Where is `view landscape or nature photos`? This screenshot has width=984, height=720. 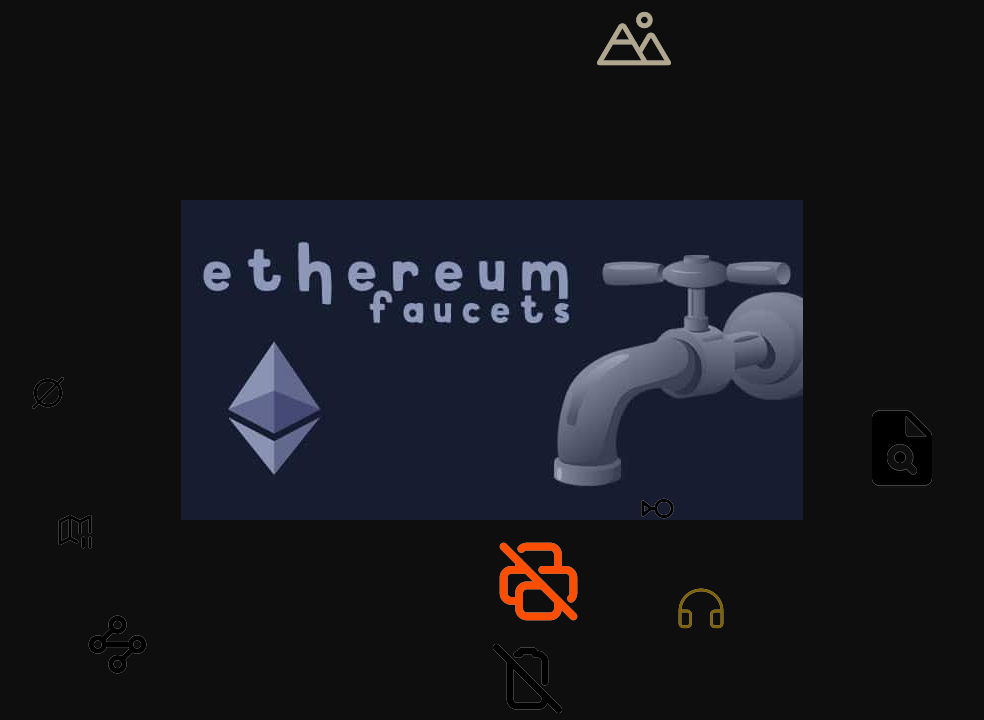
view landscape or nature photos is located at coordinates (634, 42).